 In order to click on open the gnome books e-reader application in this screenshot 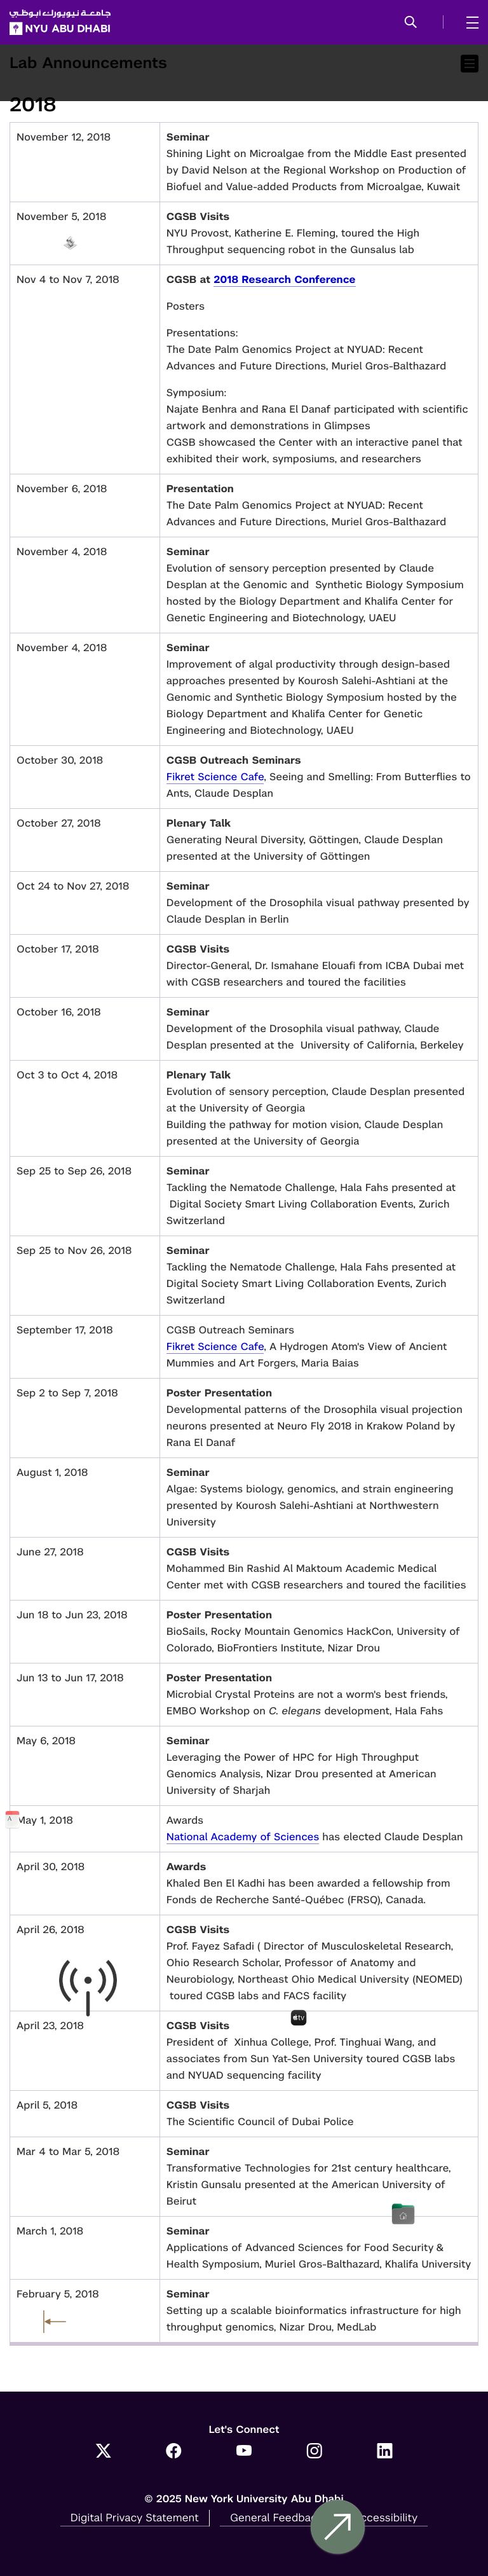, I will do `click(12, 1819)`.